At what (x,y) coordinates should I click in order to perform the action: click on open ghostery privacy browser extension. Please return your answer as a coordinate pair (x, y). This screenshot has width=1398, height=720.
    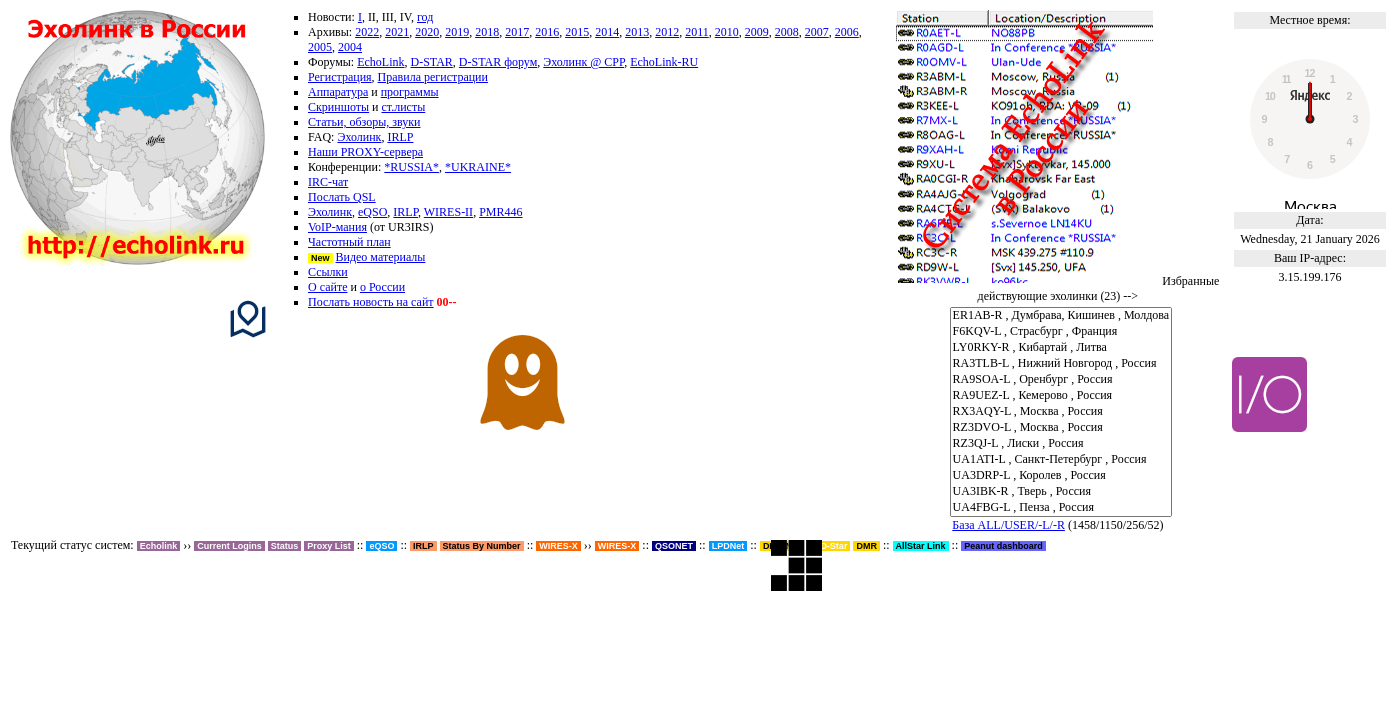
    Looking at the image, I should click on (522, 382).